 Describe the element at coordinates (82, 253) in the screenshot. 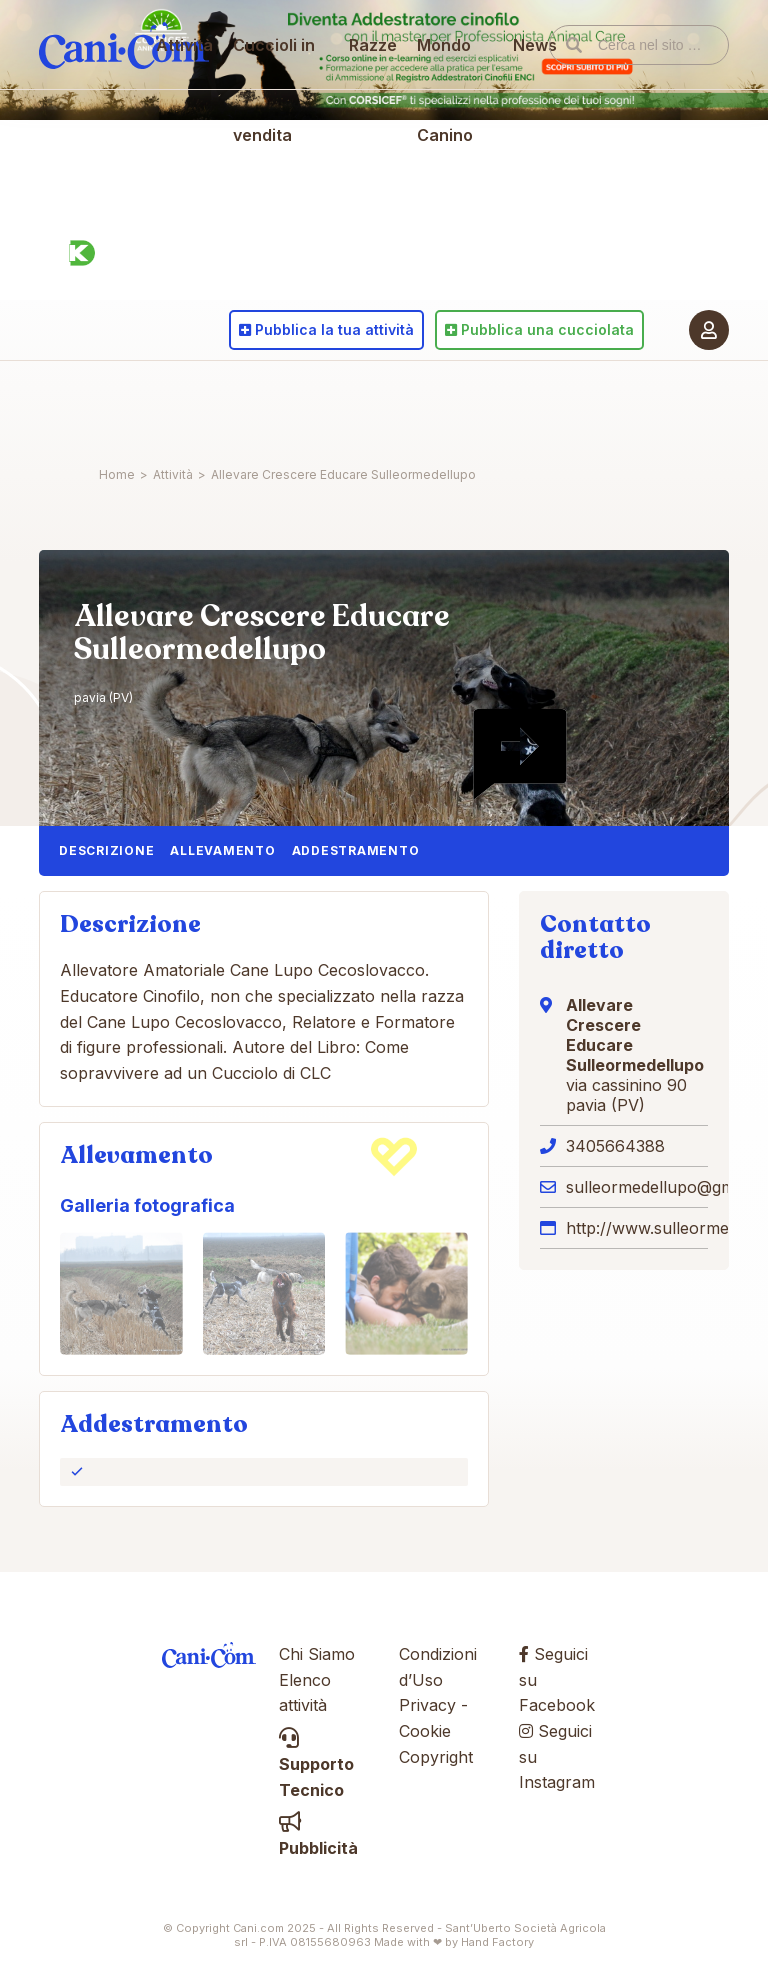

I see `visit Digi-Key Electronics website` at that location.